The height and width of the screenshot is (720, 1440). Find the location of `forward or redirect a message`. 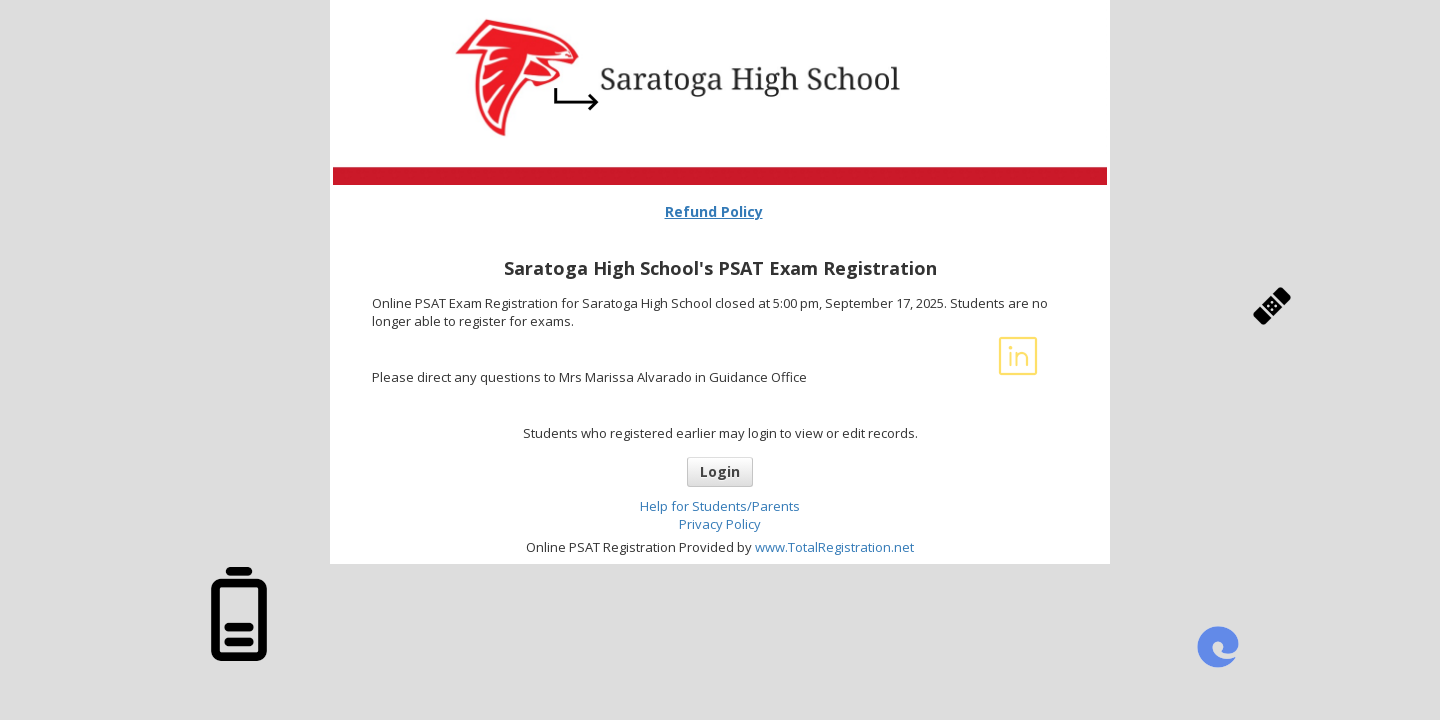

forward or redirect a message is located at coordinates (576, 99).